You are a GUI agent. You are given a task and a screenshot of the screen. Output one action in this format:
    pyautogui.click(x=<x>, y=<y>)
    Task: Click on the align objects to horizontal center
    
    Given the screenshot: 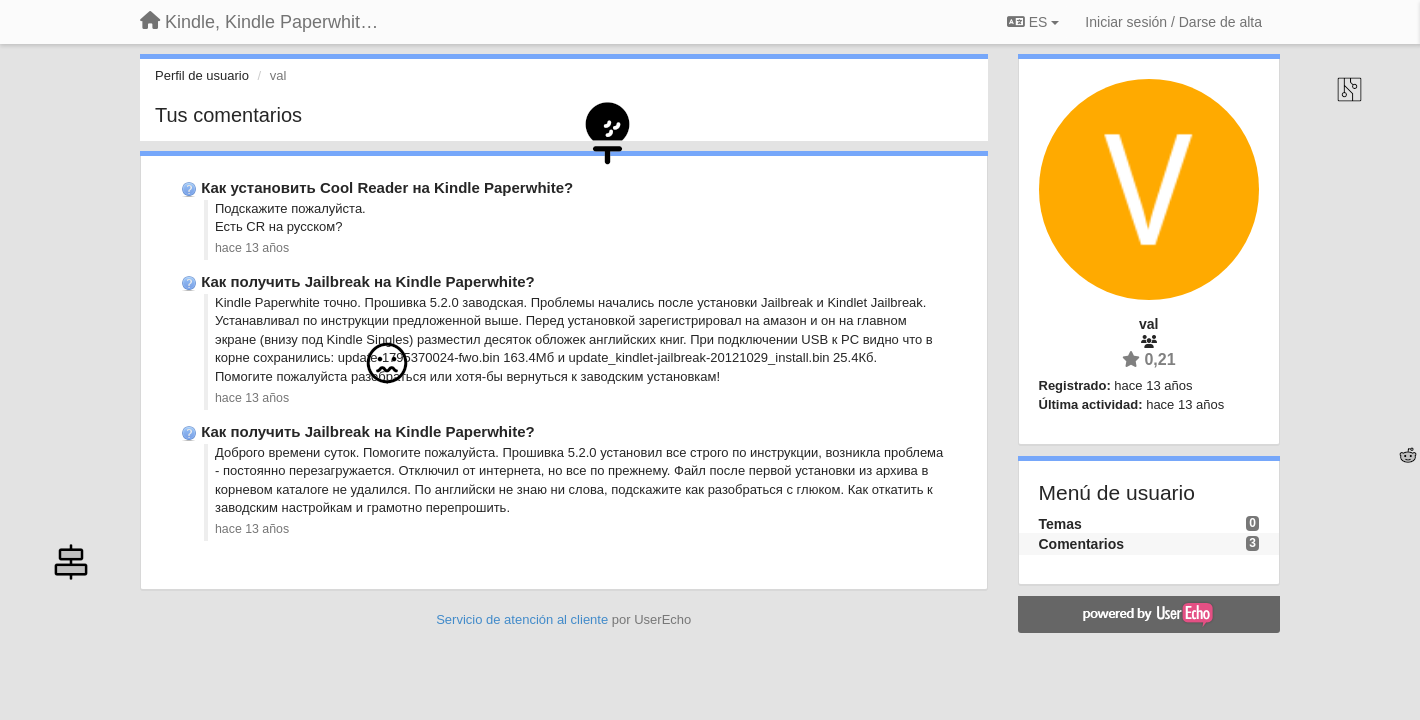 What is the action you would take?
    pyautogui.click(x=71, y=562)
    